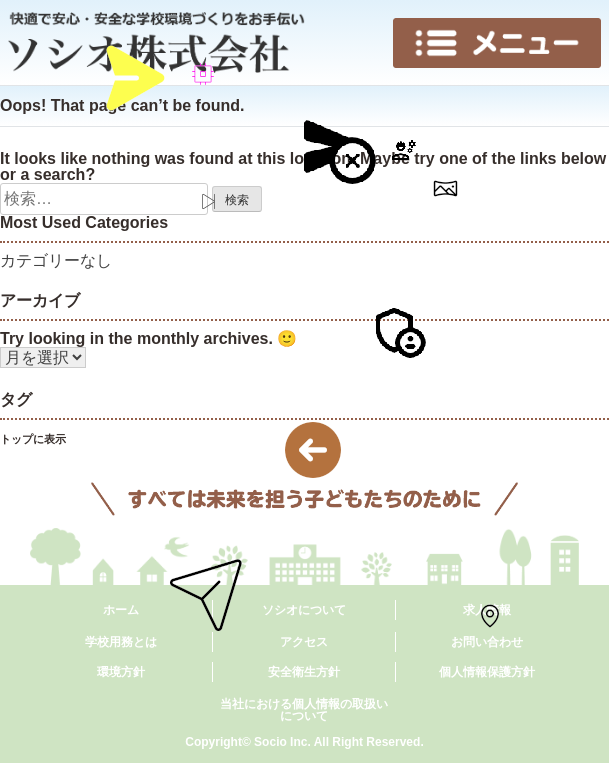 The height and width of the screenshot is (763, 609). What do you see at coordinates (490, 616) in the screenshot?
I see `view or set a location on the map` at bounding box center [490, 616].